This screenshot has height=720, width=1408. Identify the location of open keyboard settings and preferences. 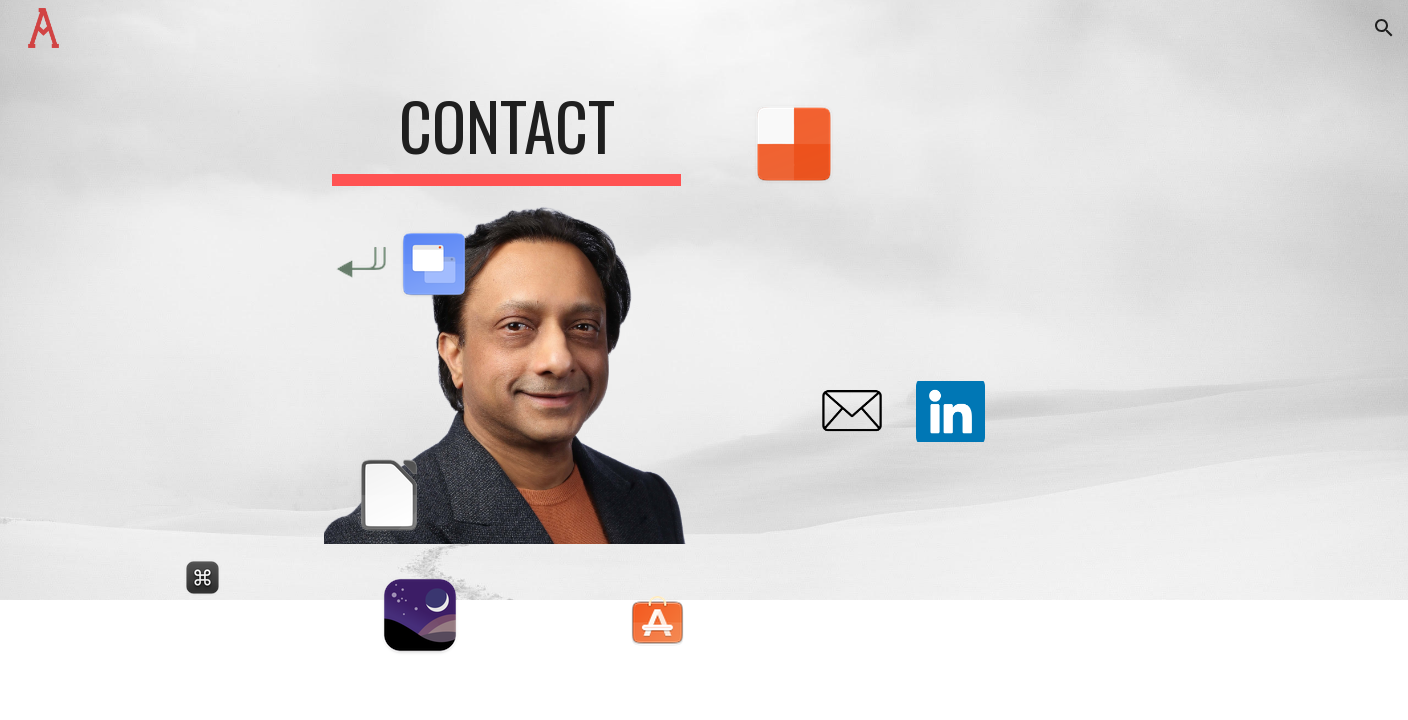
(202, 577).